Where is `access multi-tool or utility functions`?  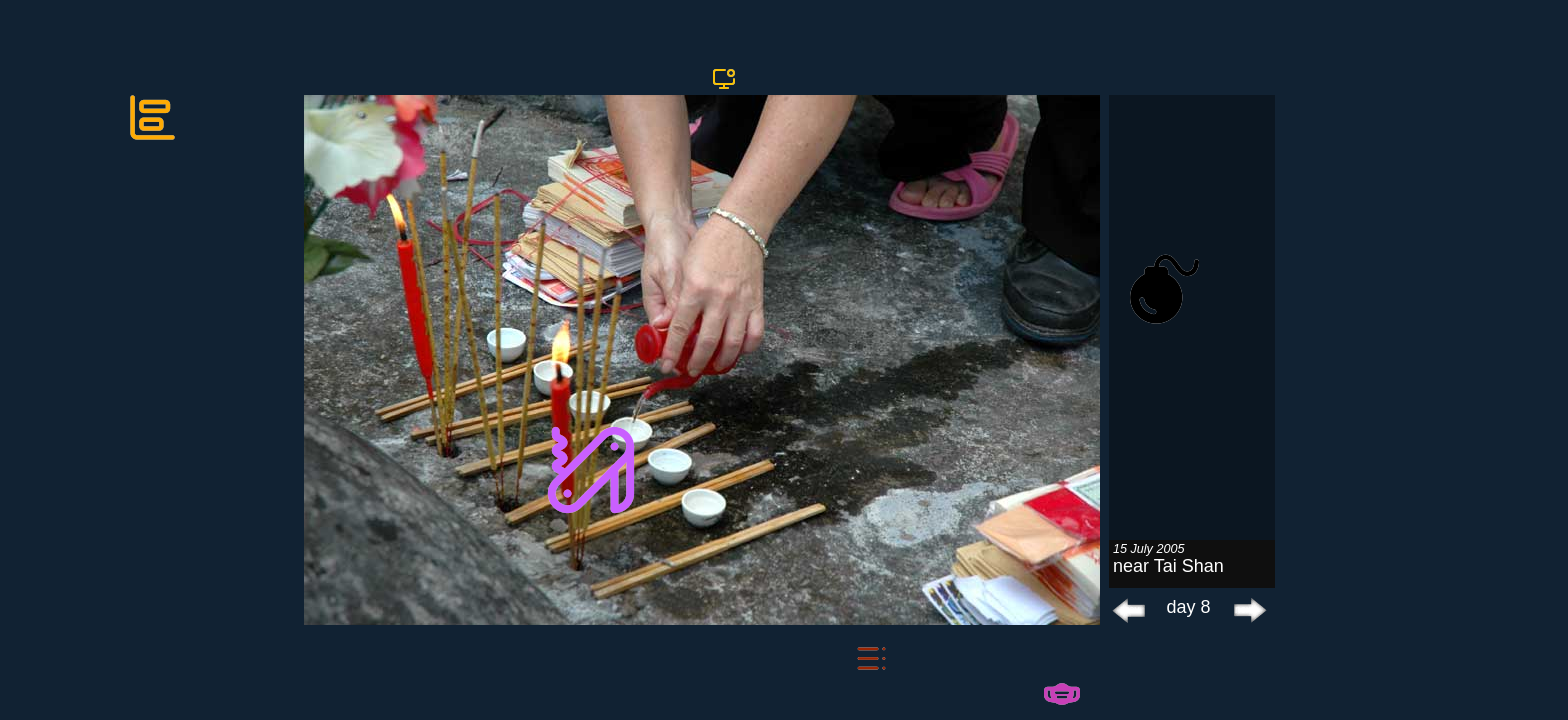
access multi-tool or utility functions is located at coordinates (591, 470).